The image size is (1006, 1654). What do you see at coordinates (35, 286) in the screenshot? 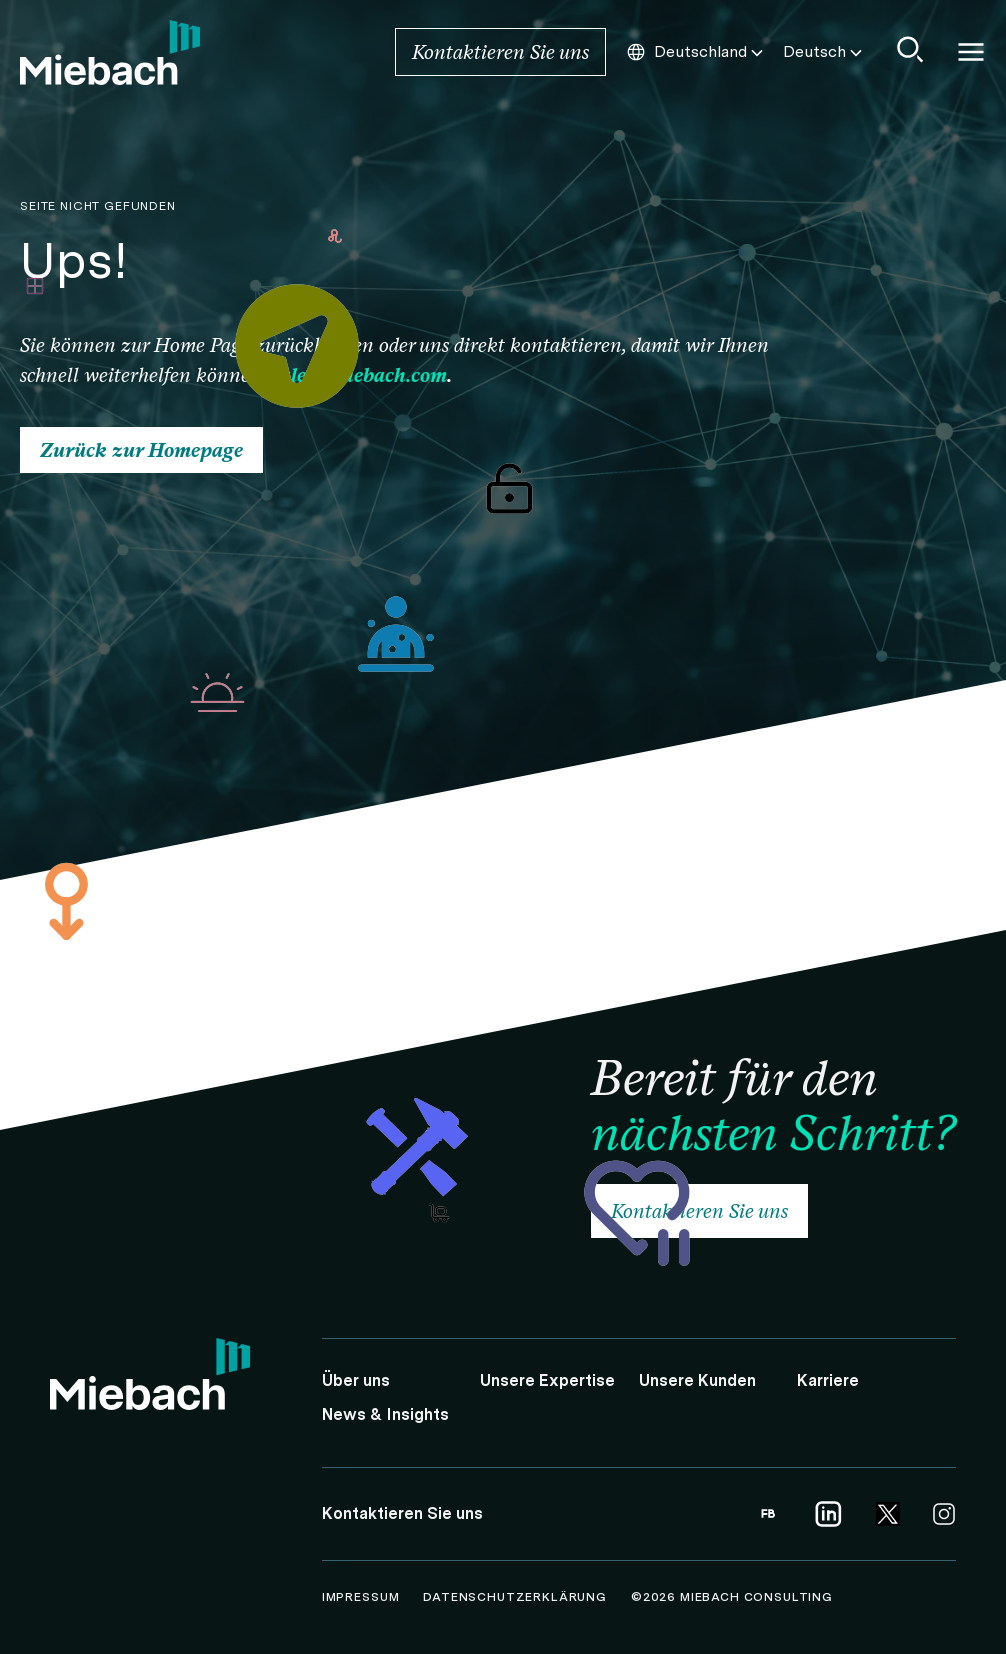
I see `view items in grid layout` at bounding box center [35, 286].